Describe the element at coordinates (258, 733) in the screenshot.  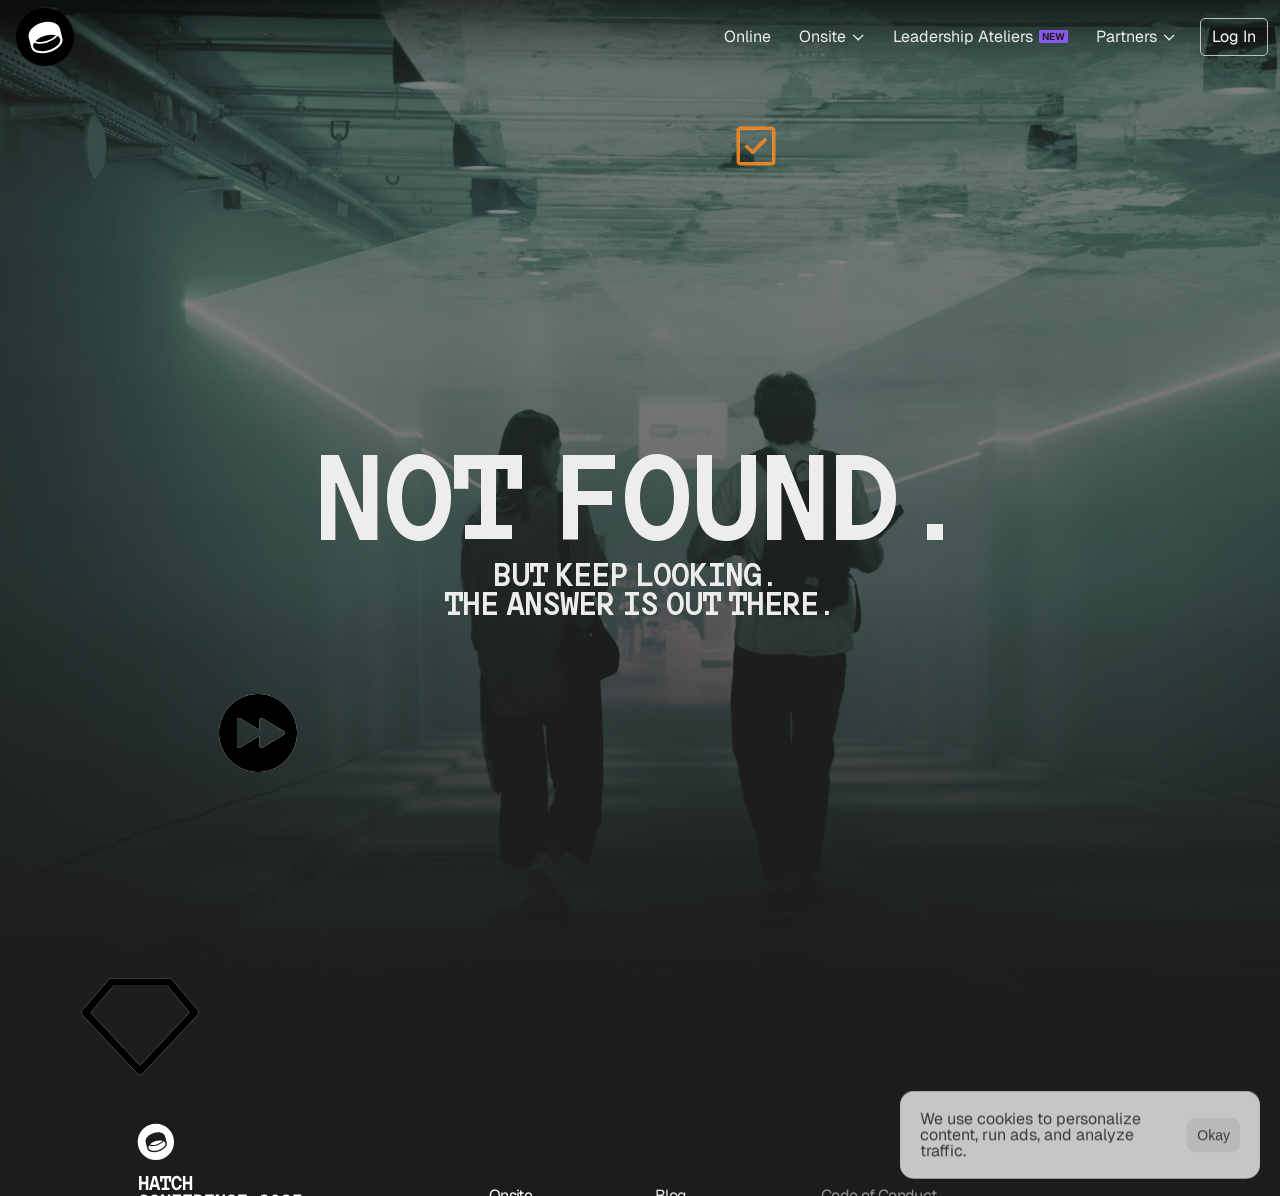
I see `skip forward to the next track` at that location.